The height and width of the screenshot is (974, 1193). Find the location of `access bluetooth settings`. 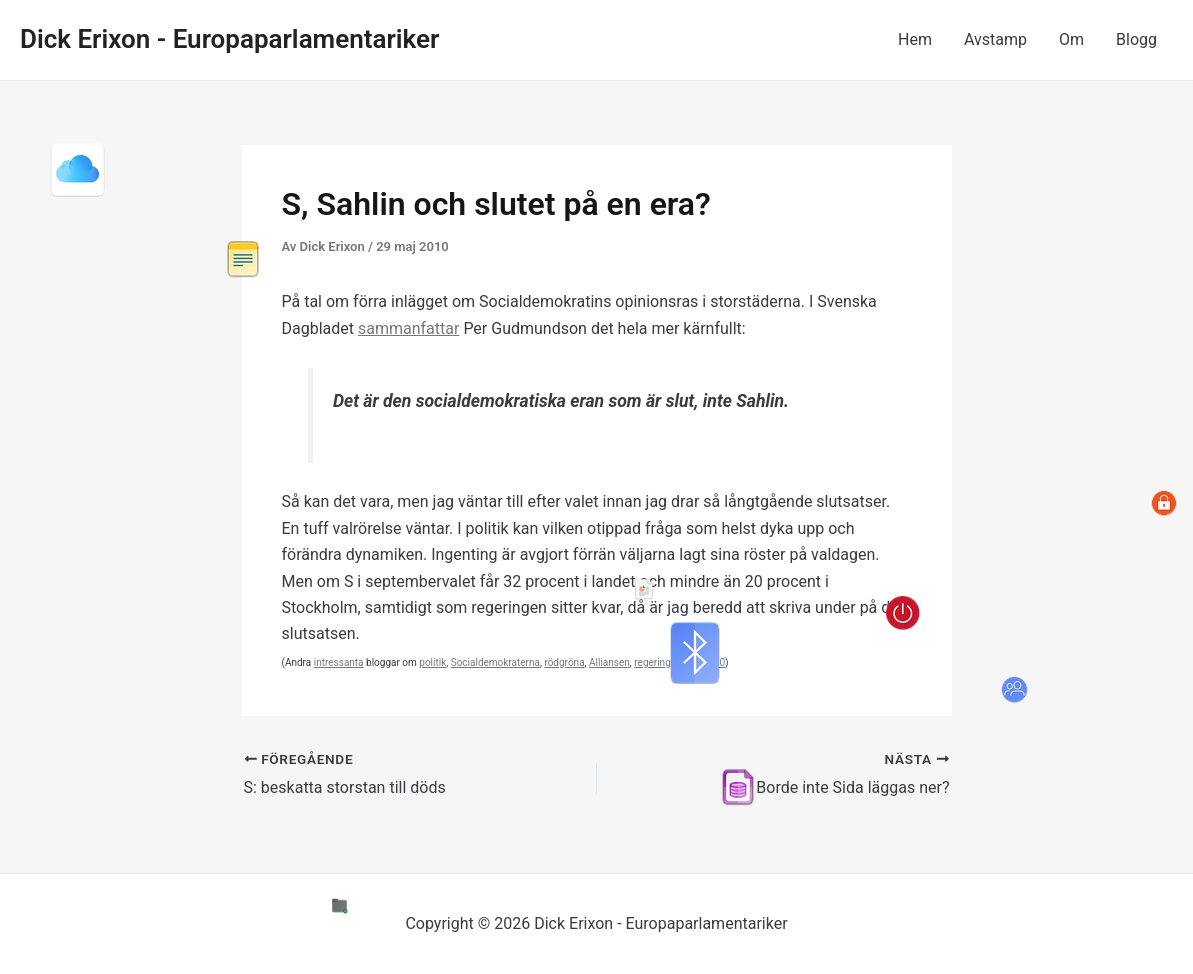

access bluetooth settings is located at coordinates (695, 653).